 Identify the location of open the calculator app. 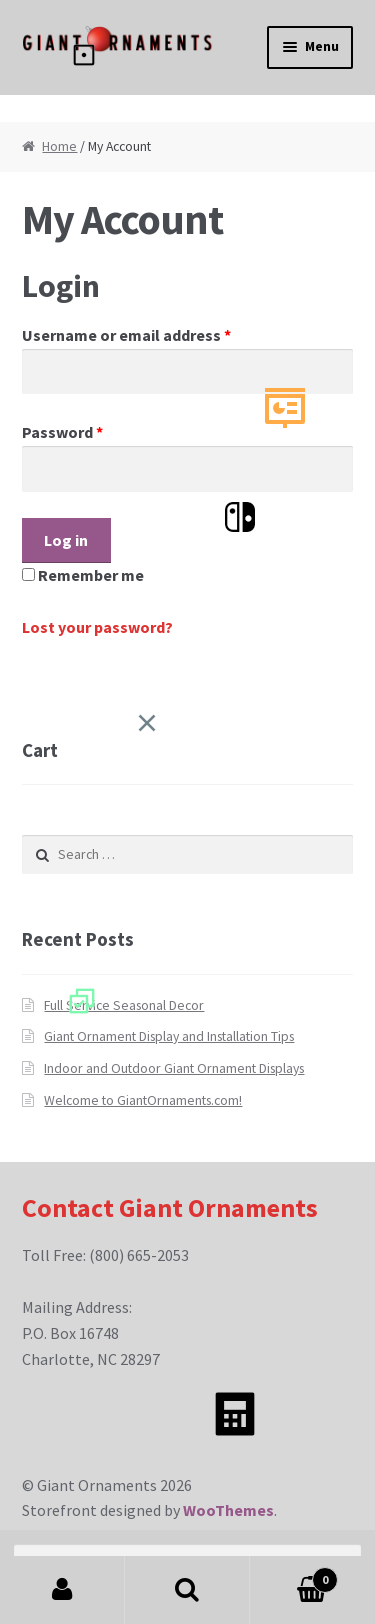
(235, 1414).